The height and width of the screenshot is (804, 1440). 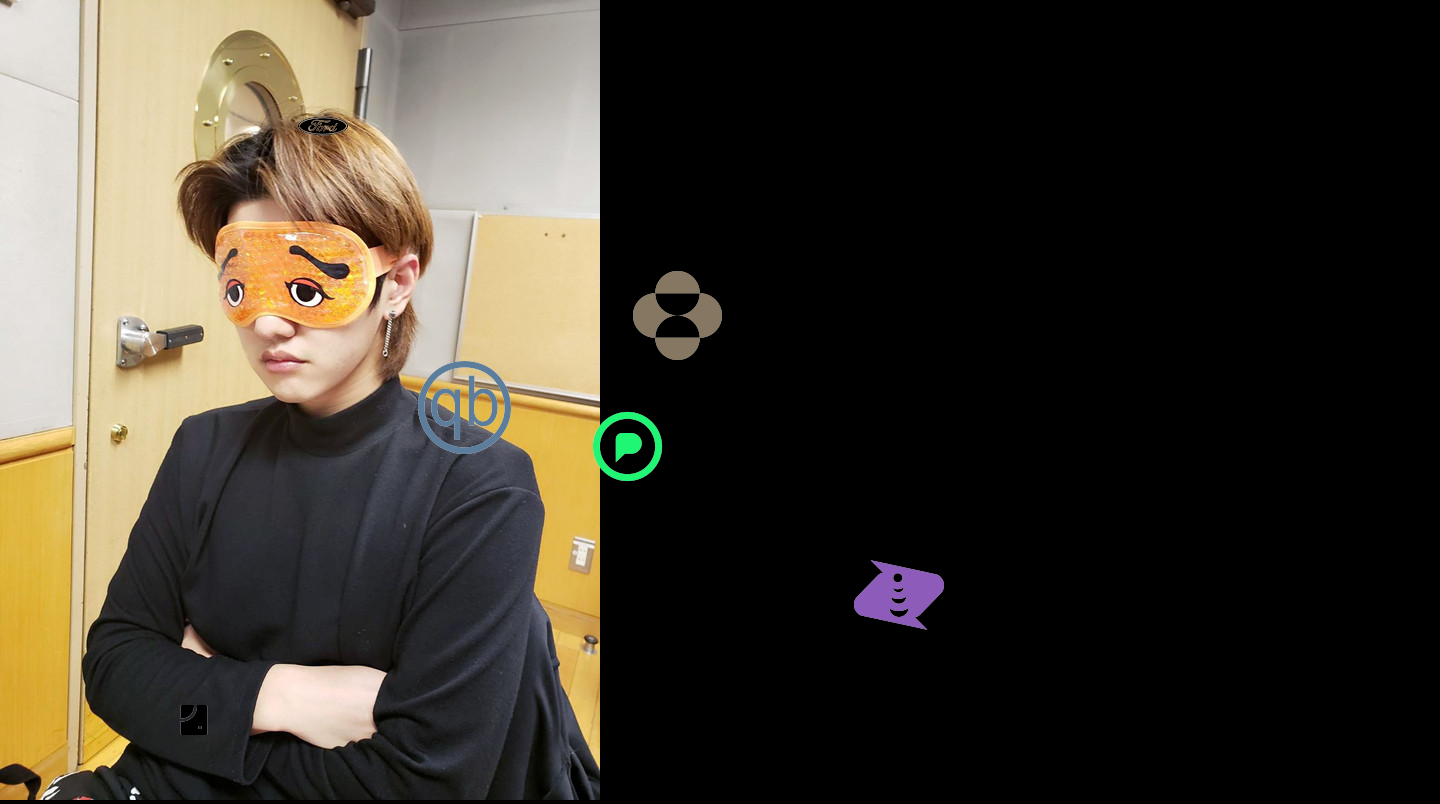 I want to click on access local storage or hard drive, so click(x=194, y=720).